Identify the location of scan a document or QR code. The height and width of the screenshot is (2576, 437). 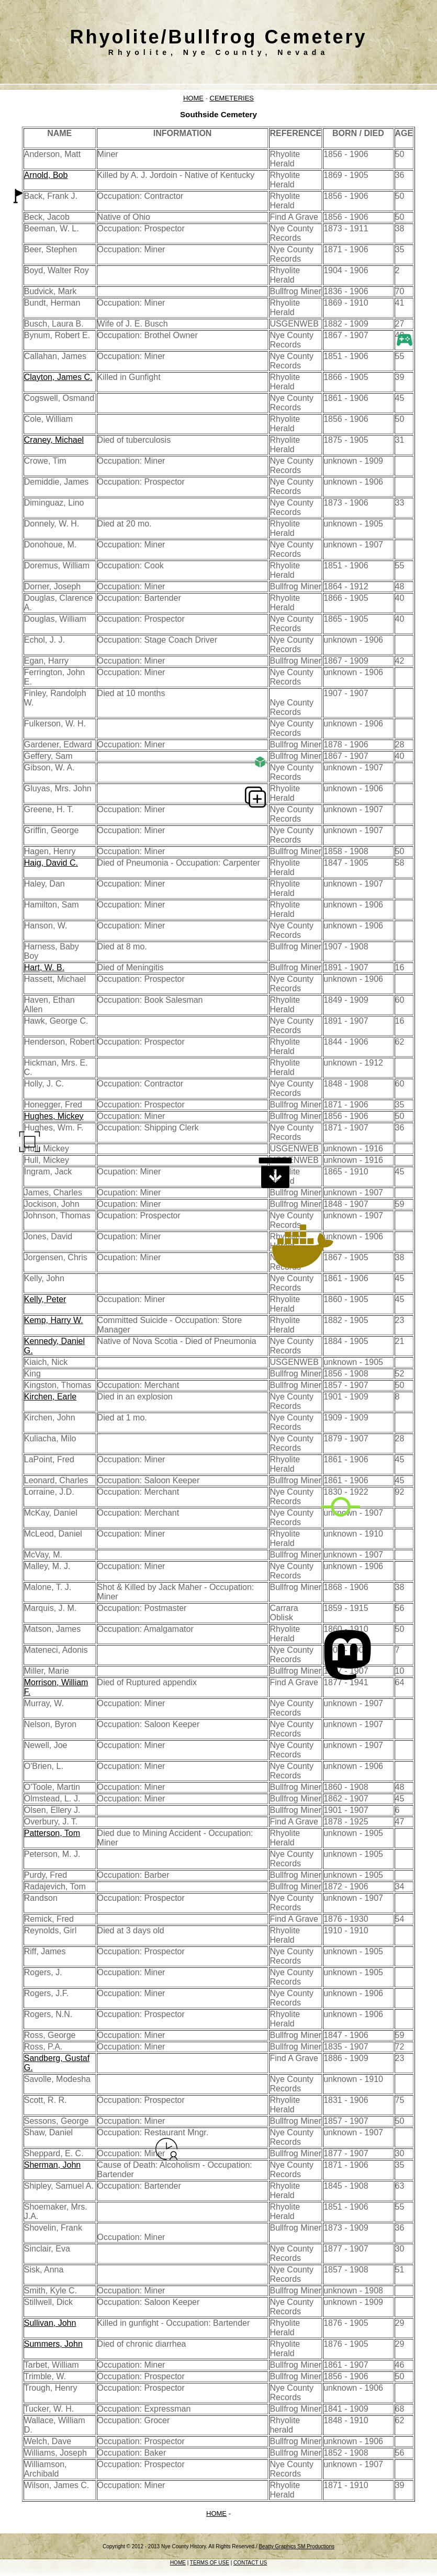
(29, 1141).